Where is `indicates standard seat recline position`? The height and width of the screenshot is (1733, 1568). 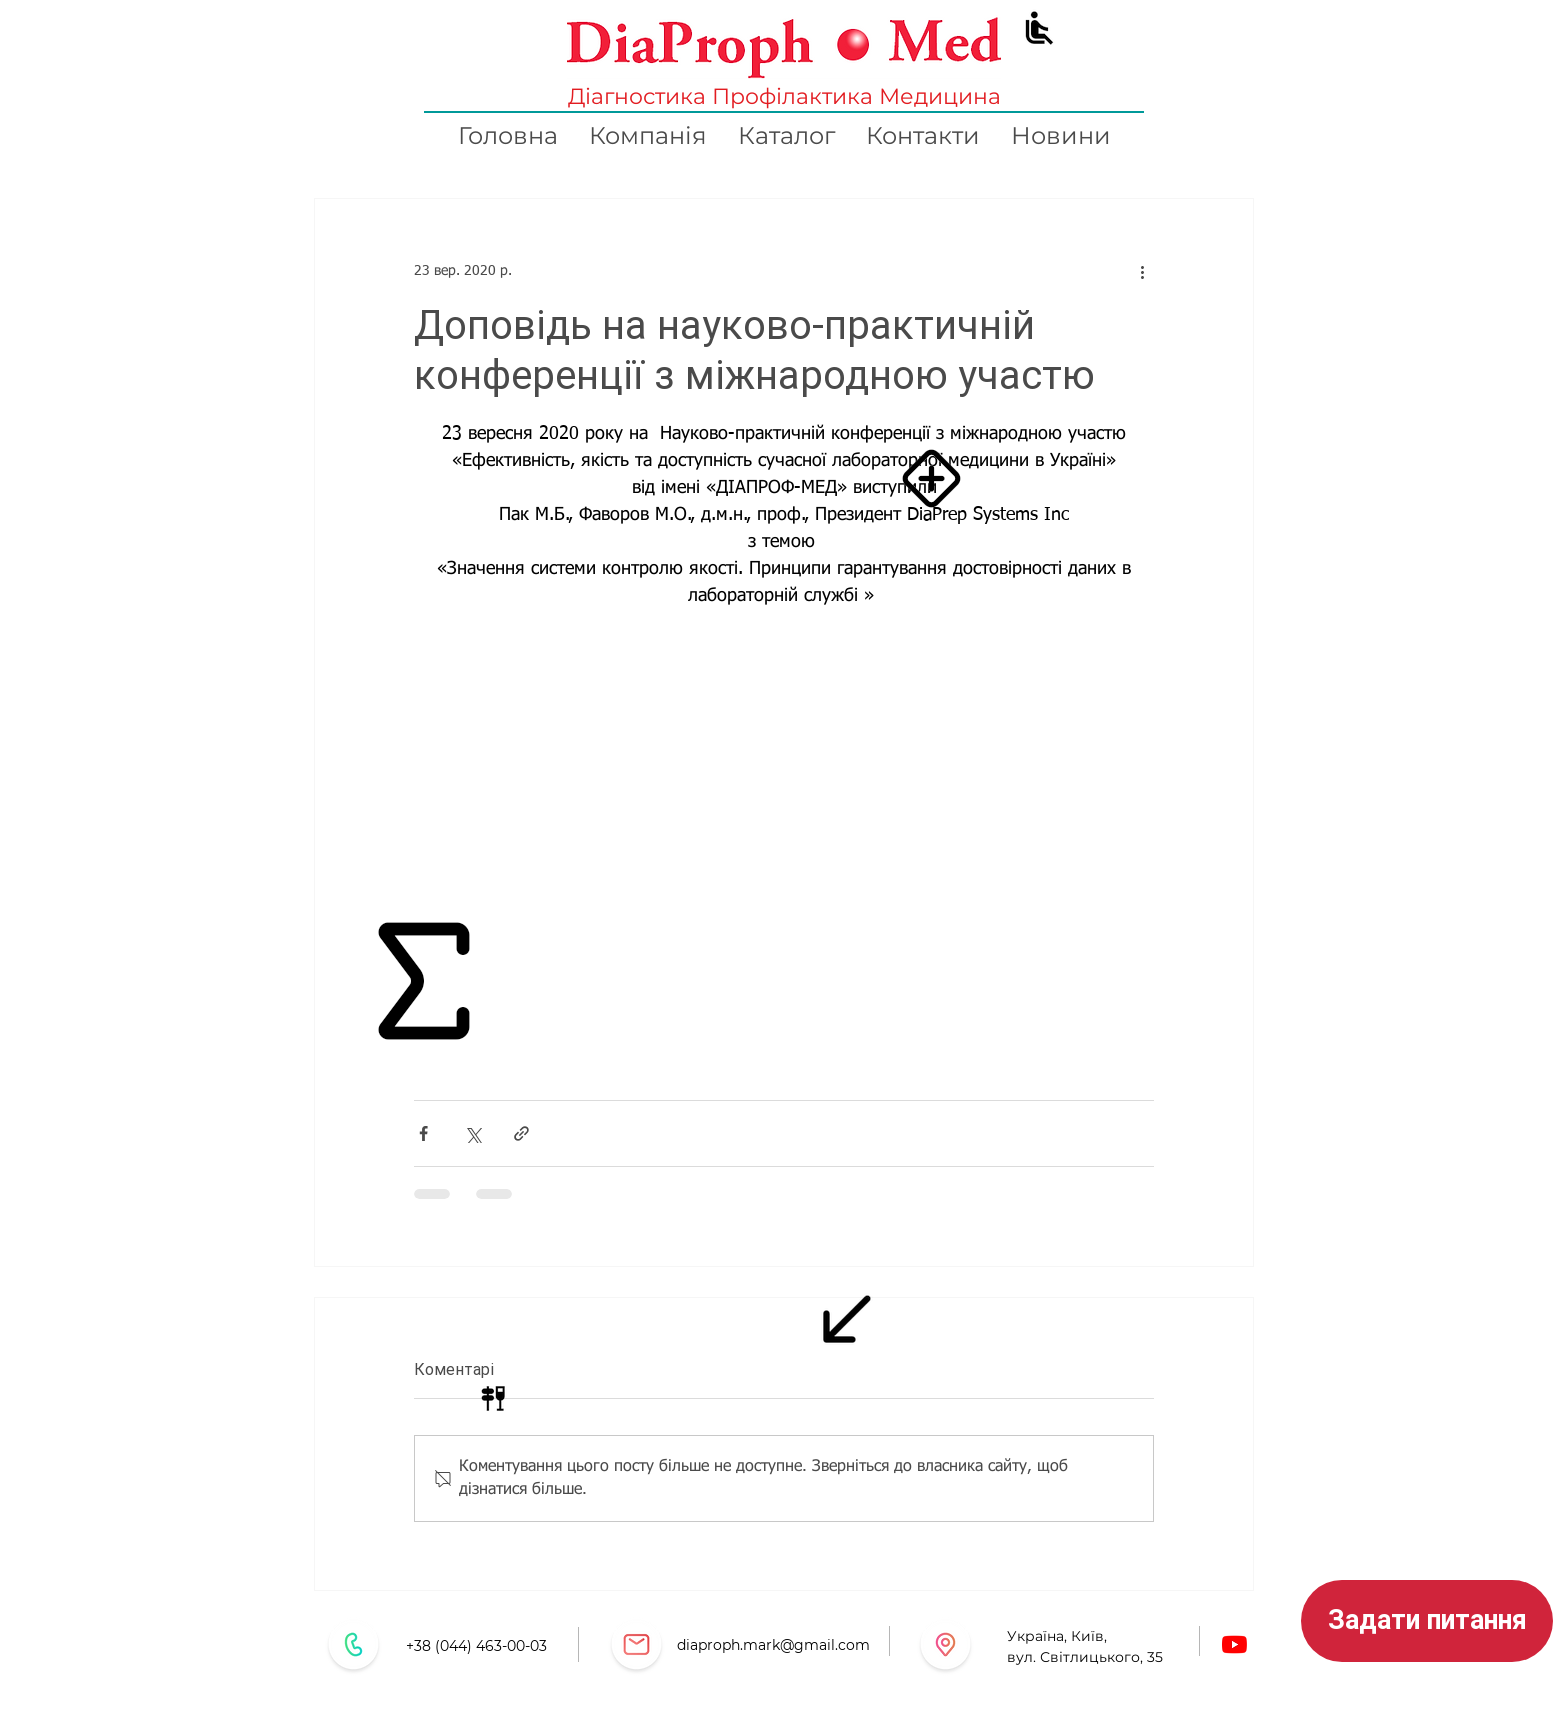
indicates standard seat recline position is located at coordinates (1039, 28).